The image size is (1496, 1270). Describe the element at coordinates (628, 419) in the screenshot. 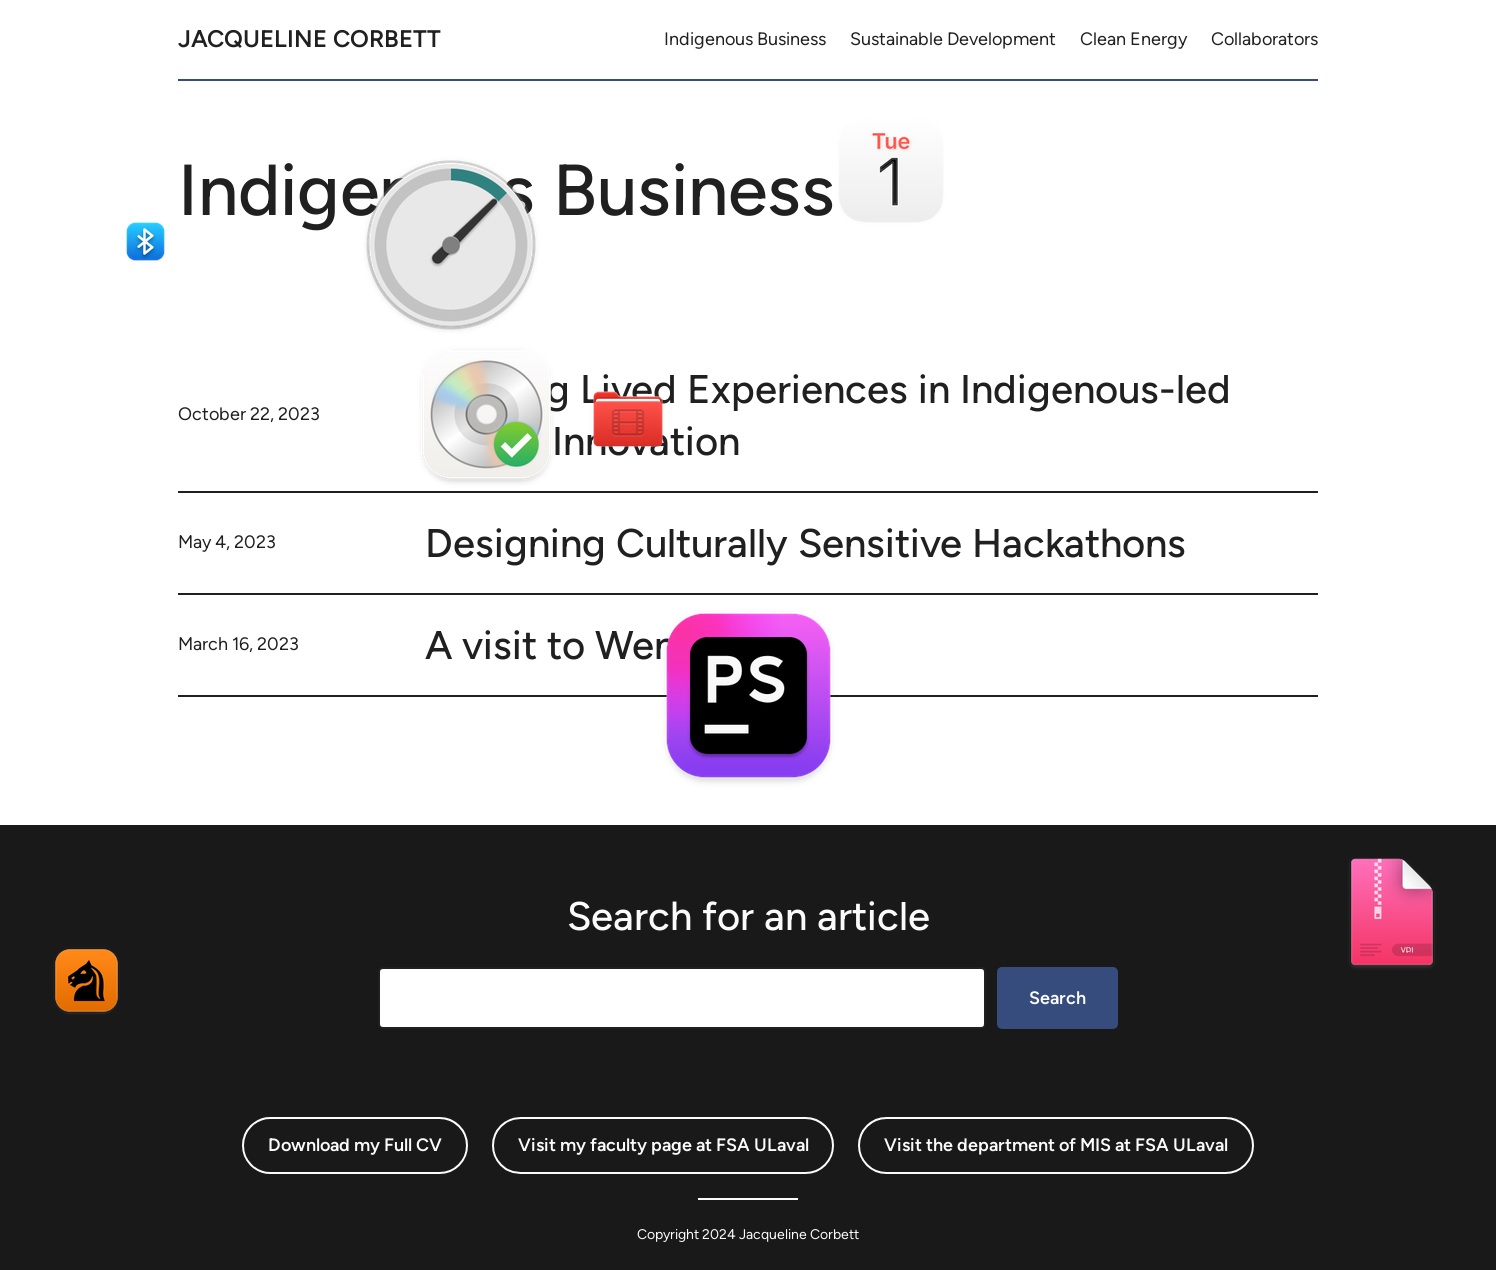

I see `open your videos folder` at that location.